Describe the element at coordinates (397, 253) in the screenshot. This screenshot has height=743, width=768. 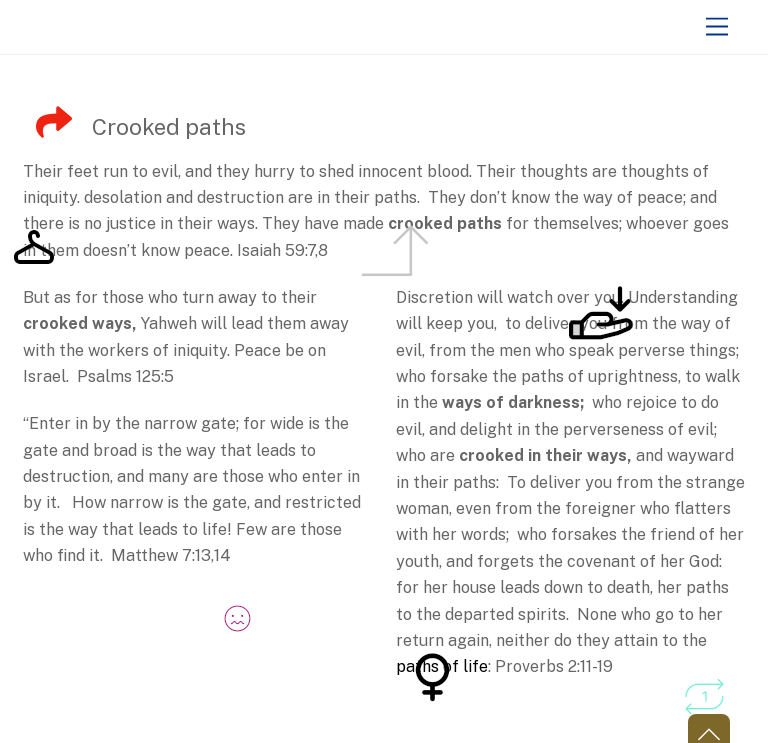
I see `move item up or forward in sequence` at that location.